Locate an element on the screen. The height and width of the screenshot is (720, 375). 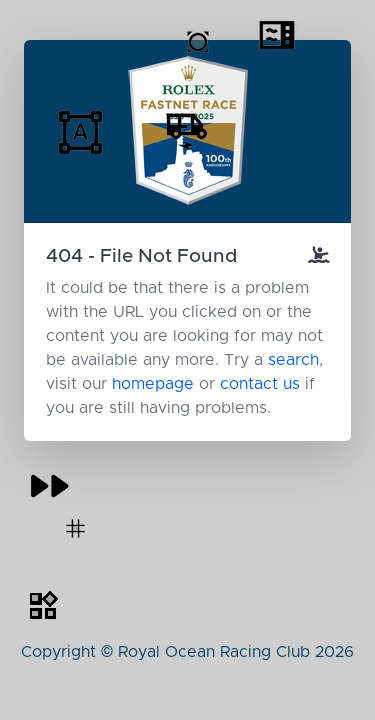
skip forward in media playback is located at coordinates (49, 486).